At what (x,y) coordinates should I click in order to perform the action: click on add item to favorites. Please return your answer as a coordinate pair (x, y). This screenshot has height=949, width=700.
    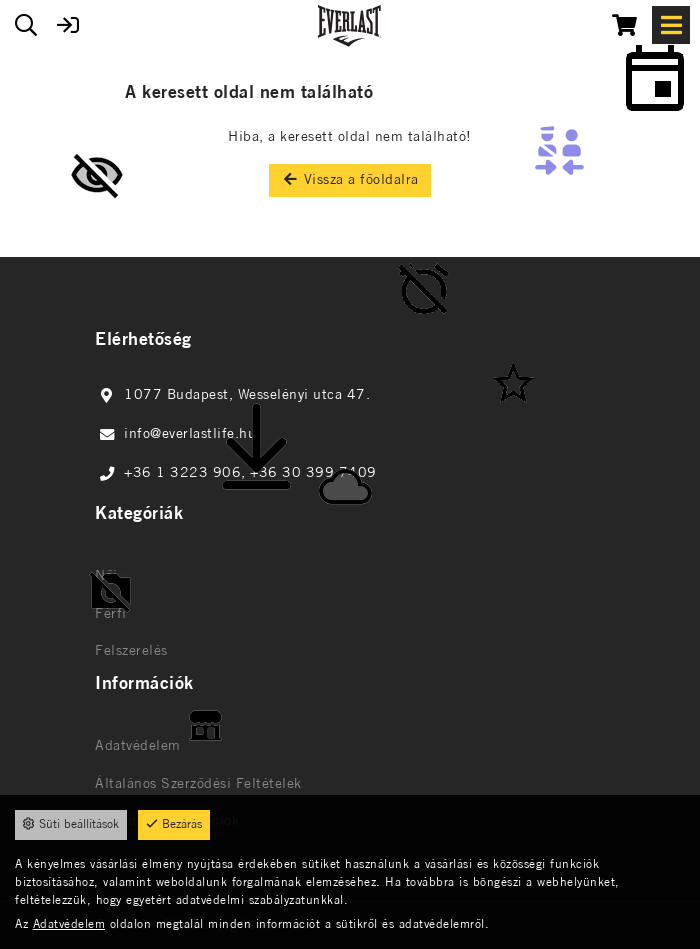
    Looking at the image, I should click on (513, 383).